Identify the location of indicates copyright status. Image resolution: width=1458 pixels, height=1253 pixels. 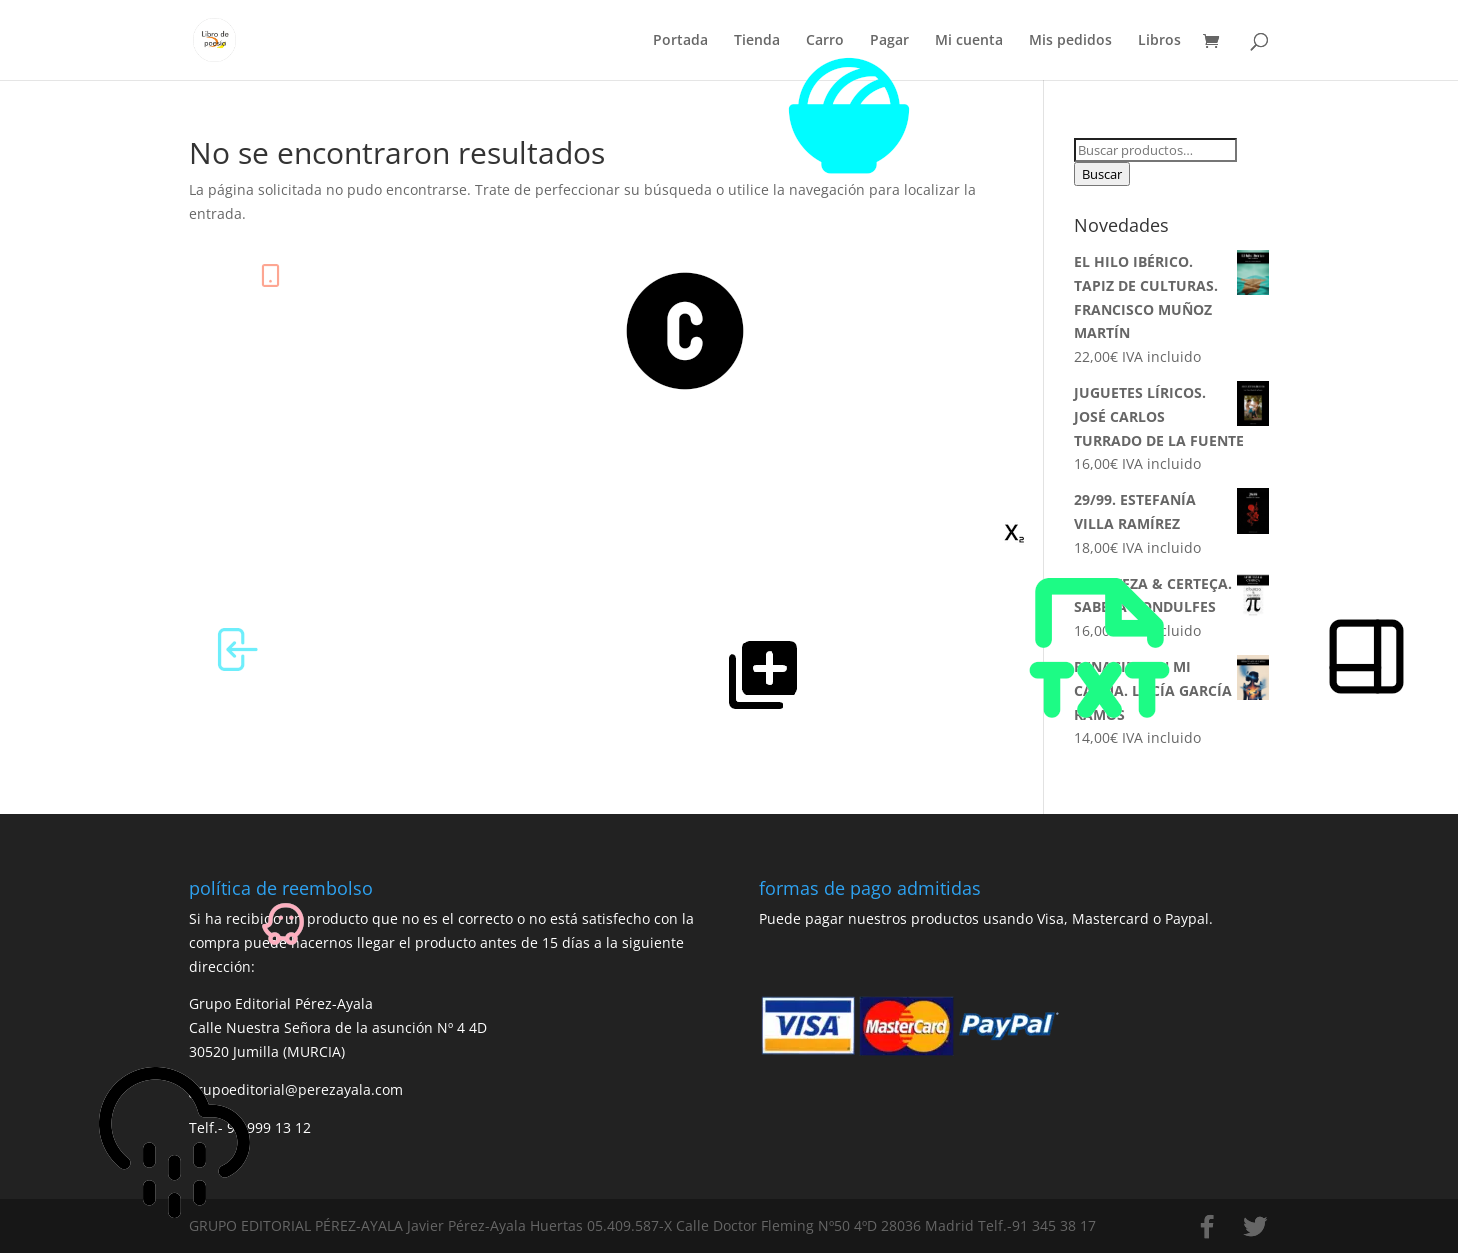
(685, 331).